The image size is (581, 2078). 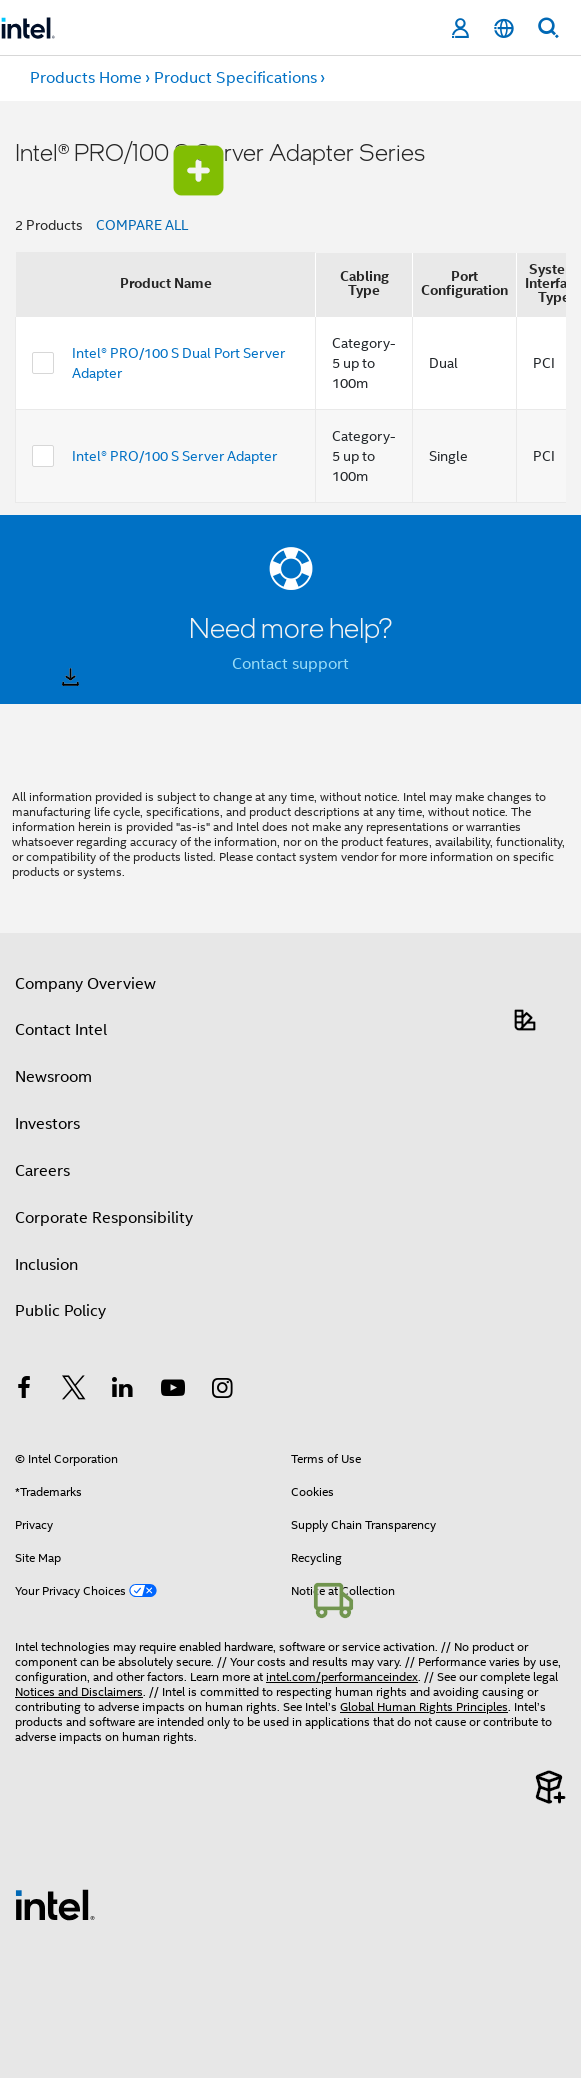 I want to click on access vehicle or transportation options, so click(x=333, y=1600).